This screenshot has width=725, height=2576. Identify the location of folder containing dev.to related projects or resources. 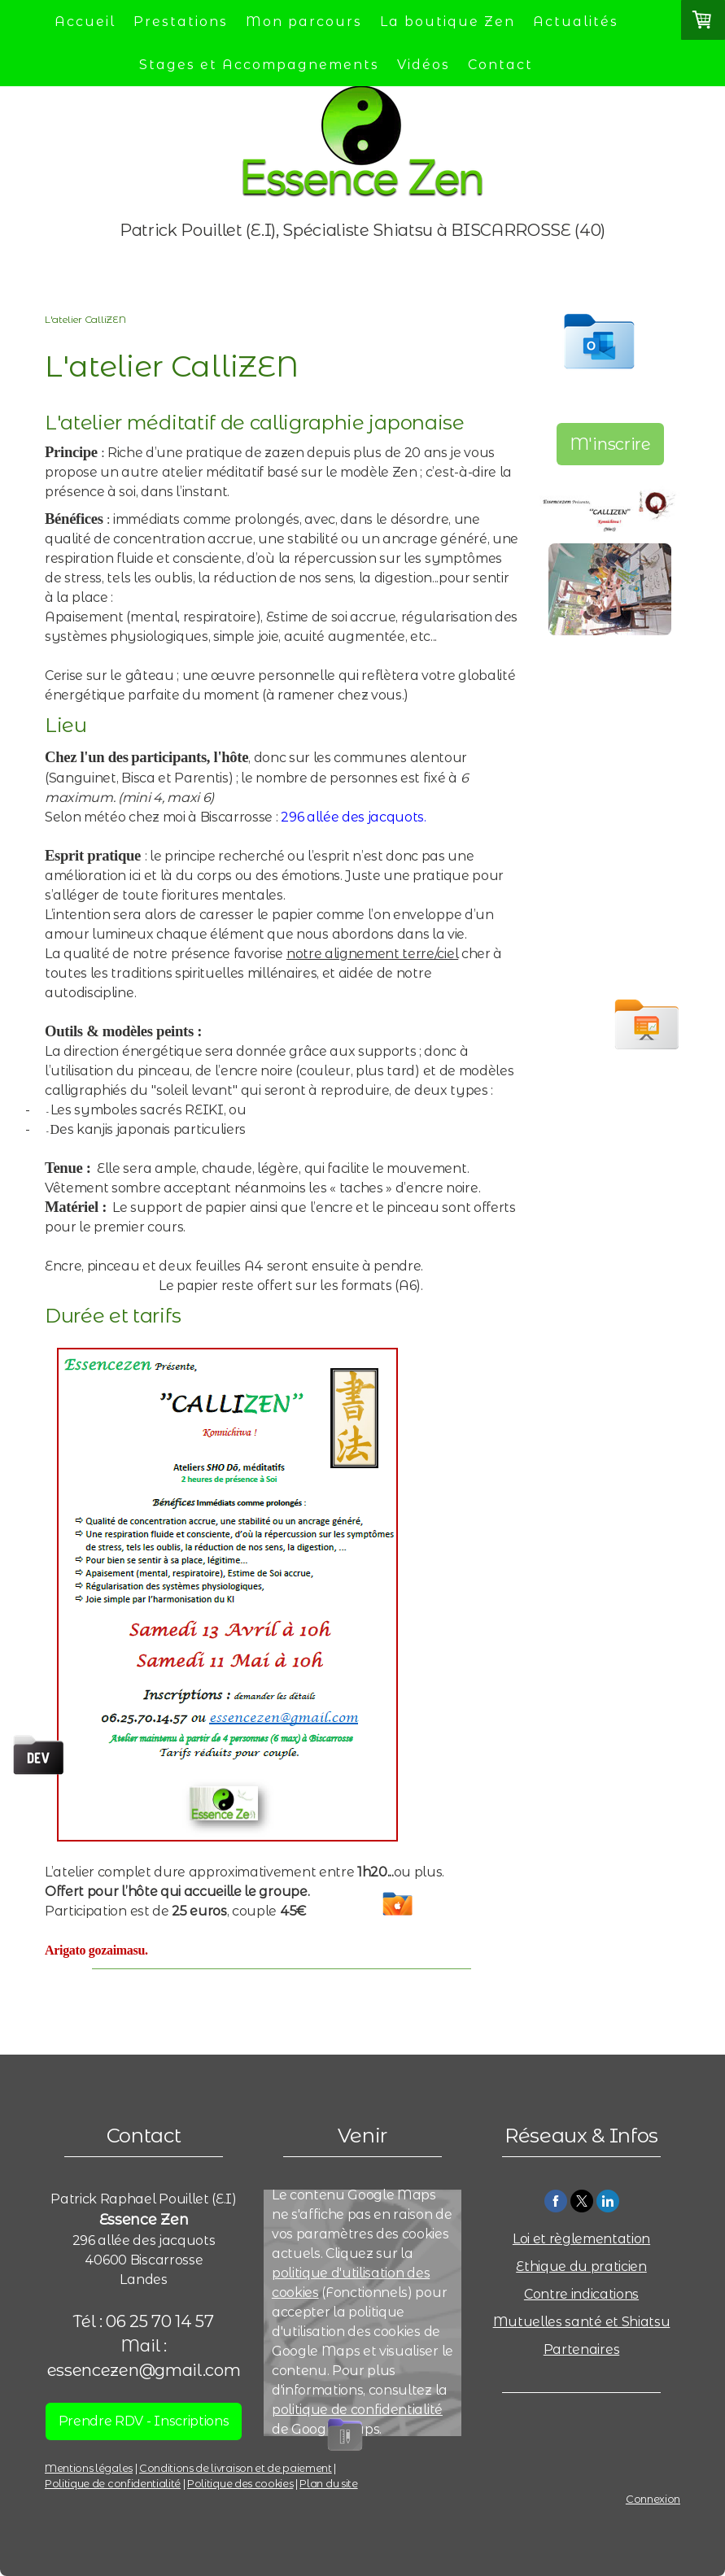
(38, 1756).